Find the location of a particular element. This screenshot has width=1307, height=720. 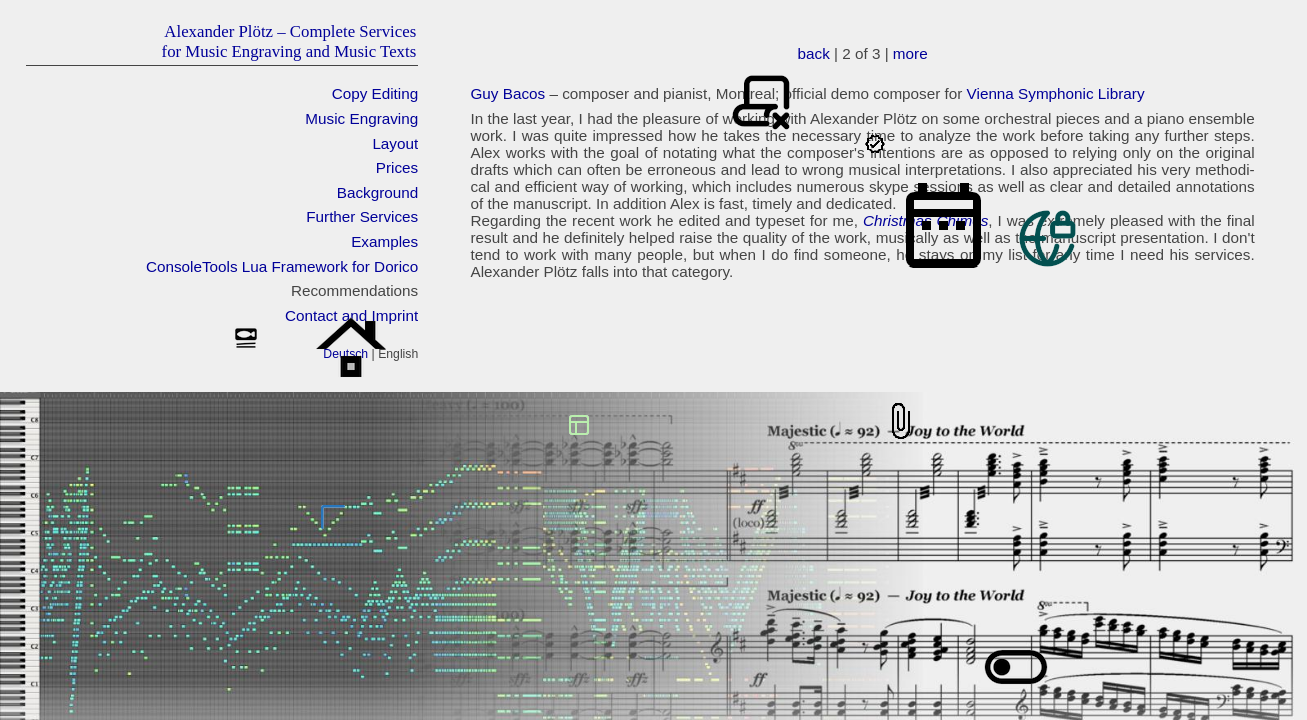

remove or delete a script is located at coordinates (761, 101).